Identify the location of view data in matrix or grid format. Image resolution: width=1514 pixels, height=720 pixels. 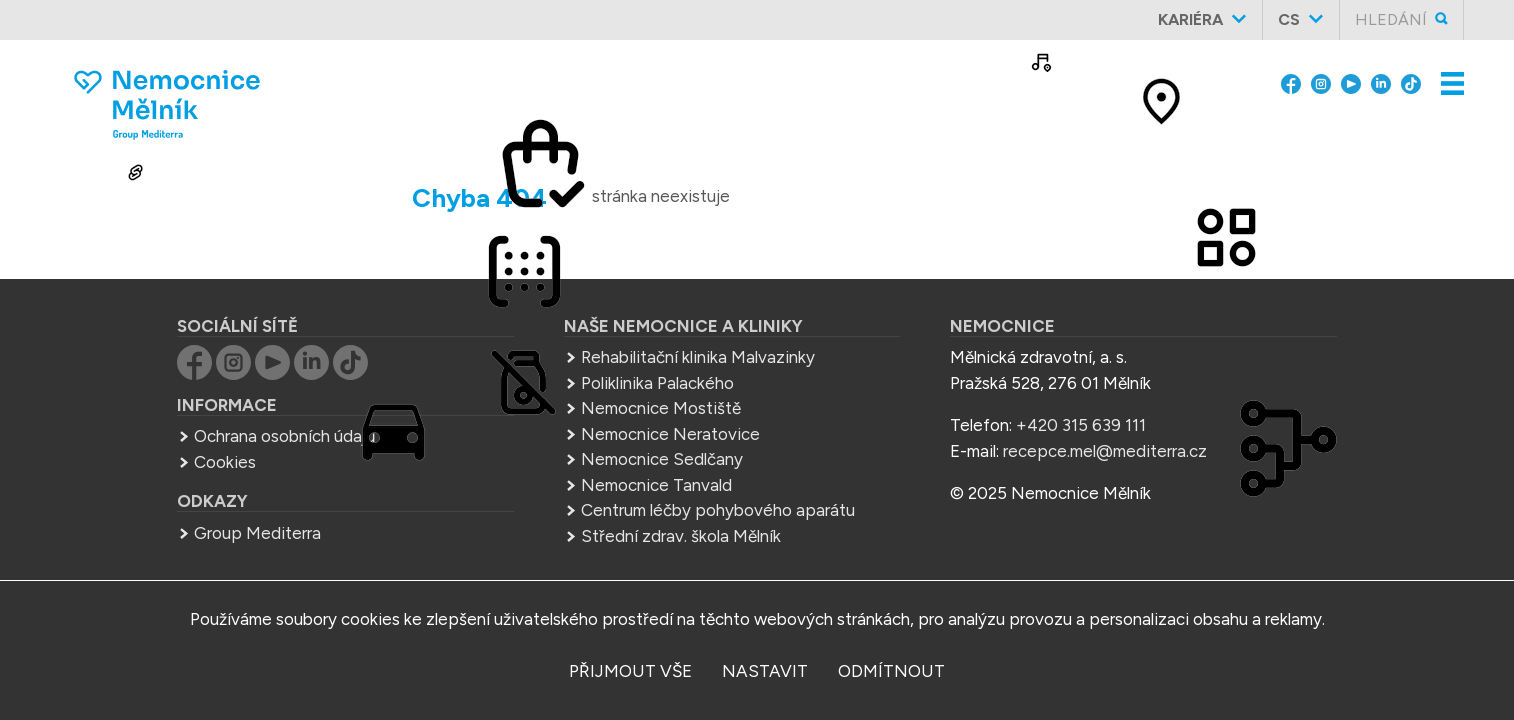
(524, 271).